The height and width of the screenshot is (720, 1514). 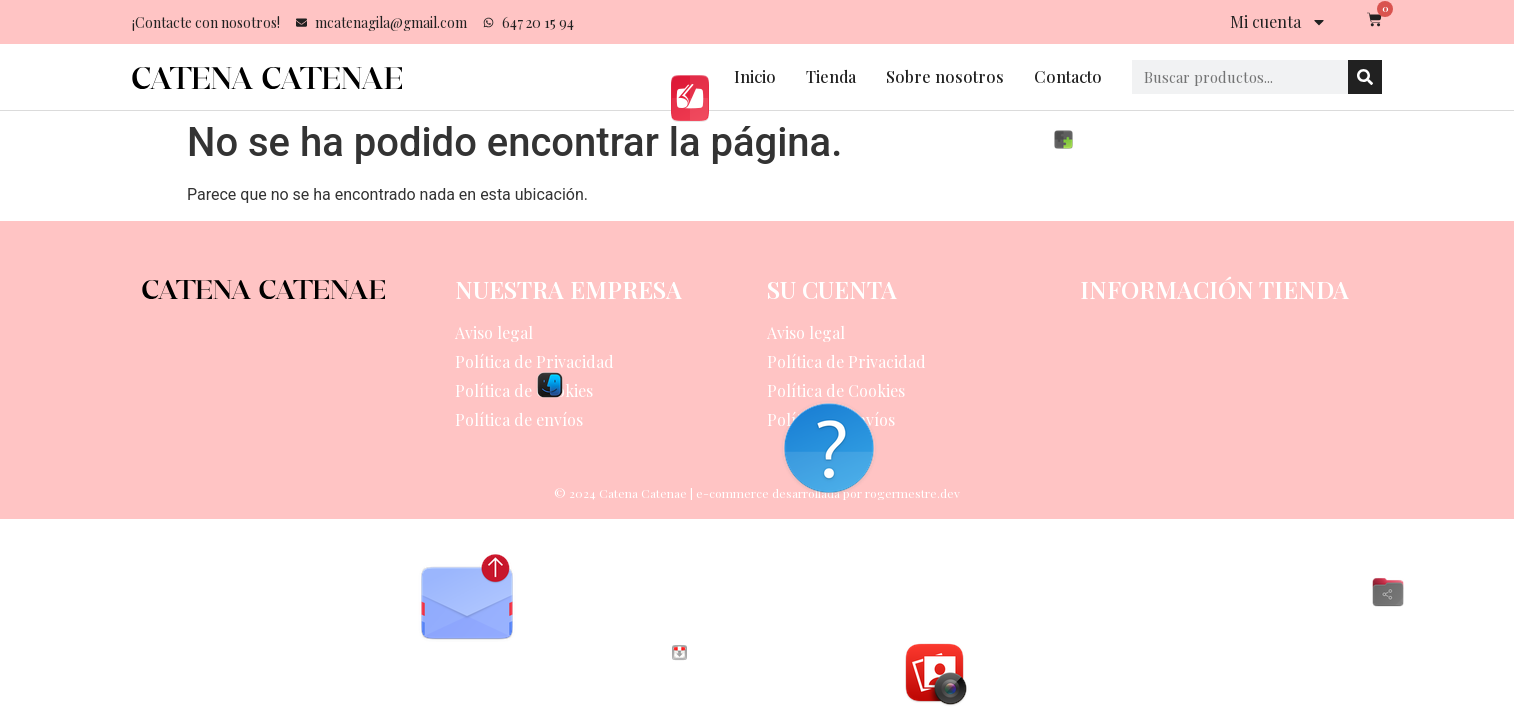 I want to click on open transmission bittorrent client, so click(x=679, y=652).